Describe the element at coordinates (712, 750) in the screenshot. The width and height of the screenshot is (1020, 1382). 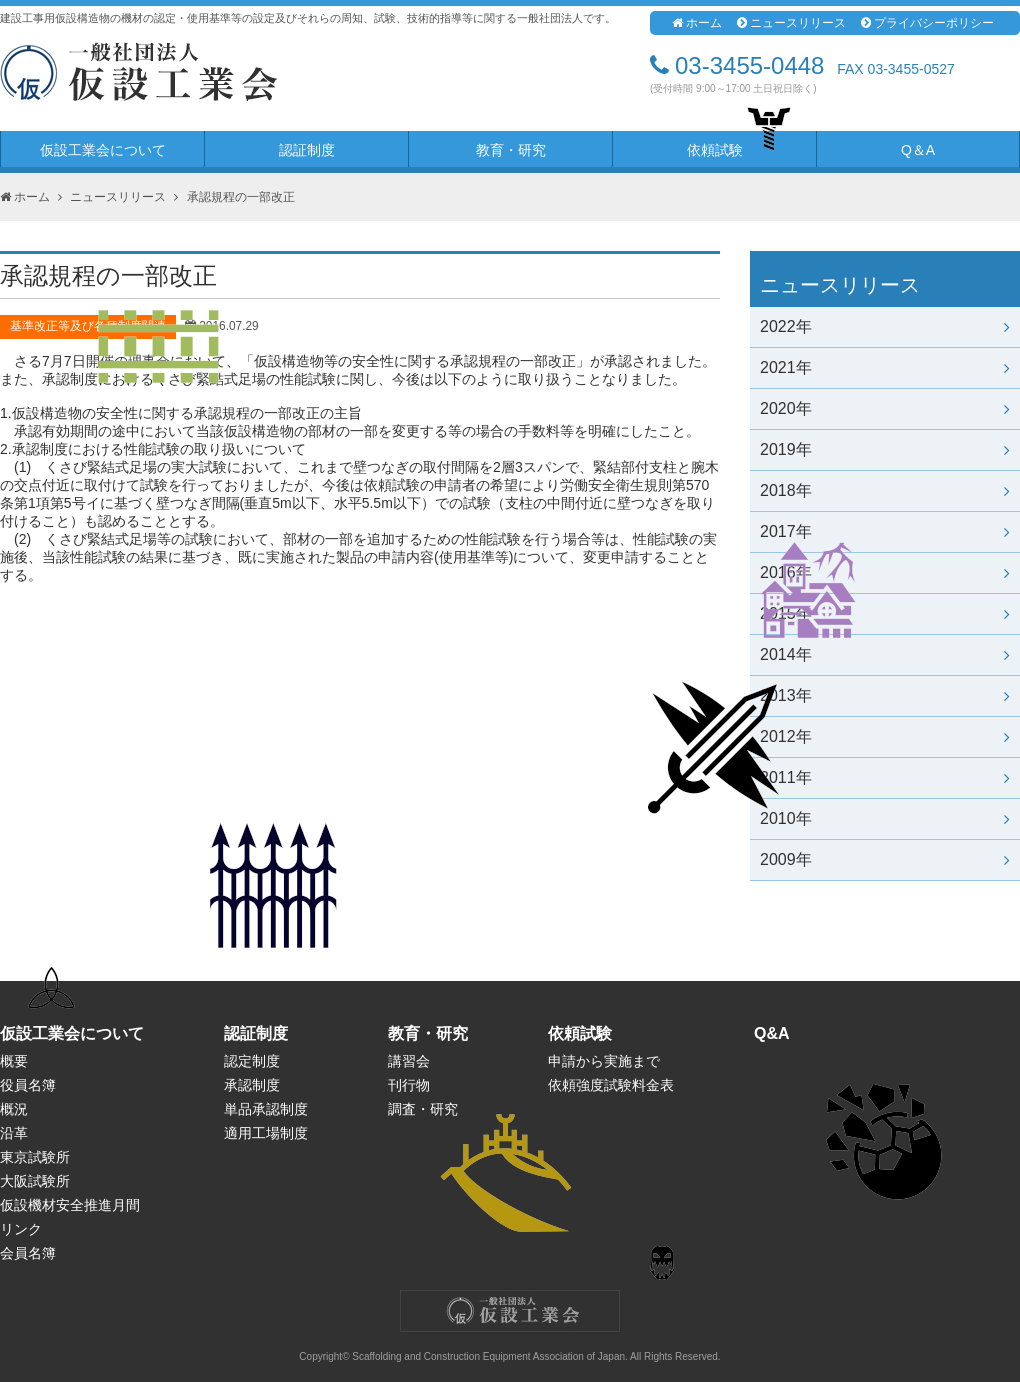
I see `indicates damage taken or combat injury` at that location.